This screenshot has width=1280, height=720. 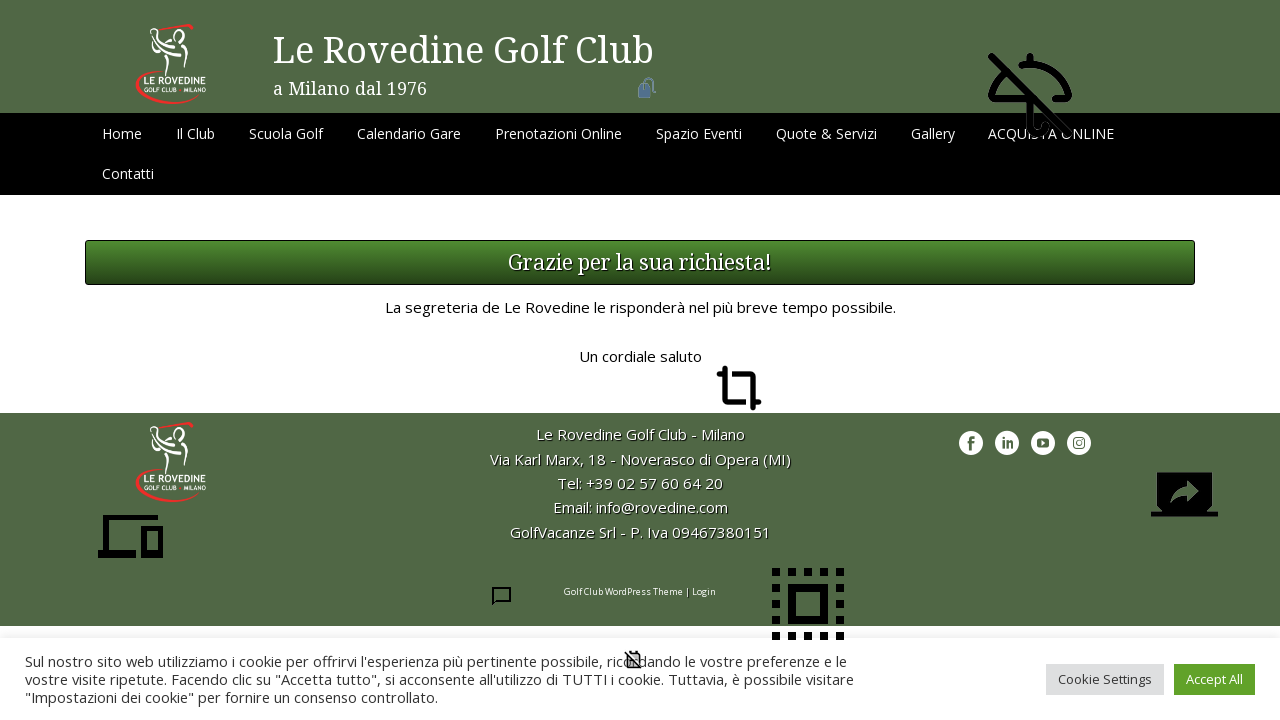 What do you see at coordinates (739, 388) in the screenshot?
I see `crop or resize an image` at bounding box center [739, 388].